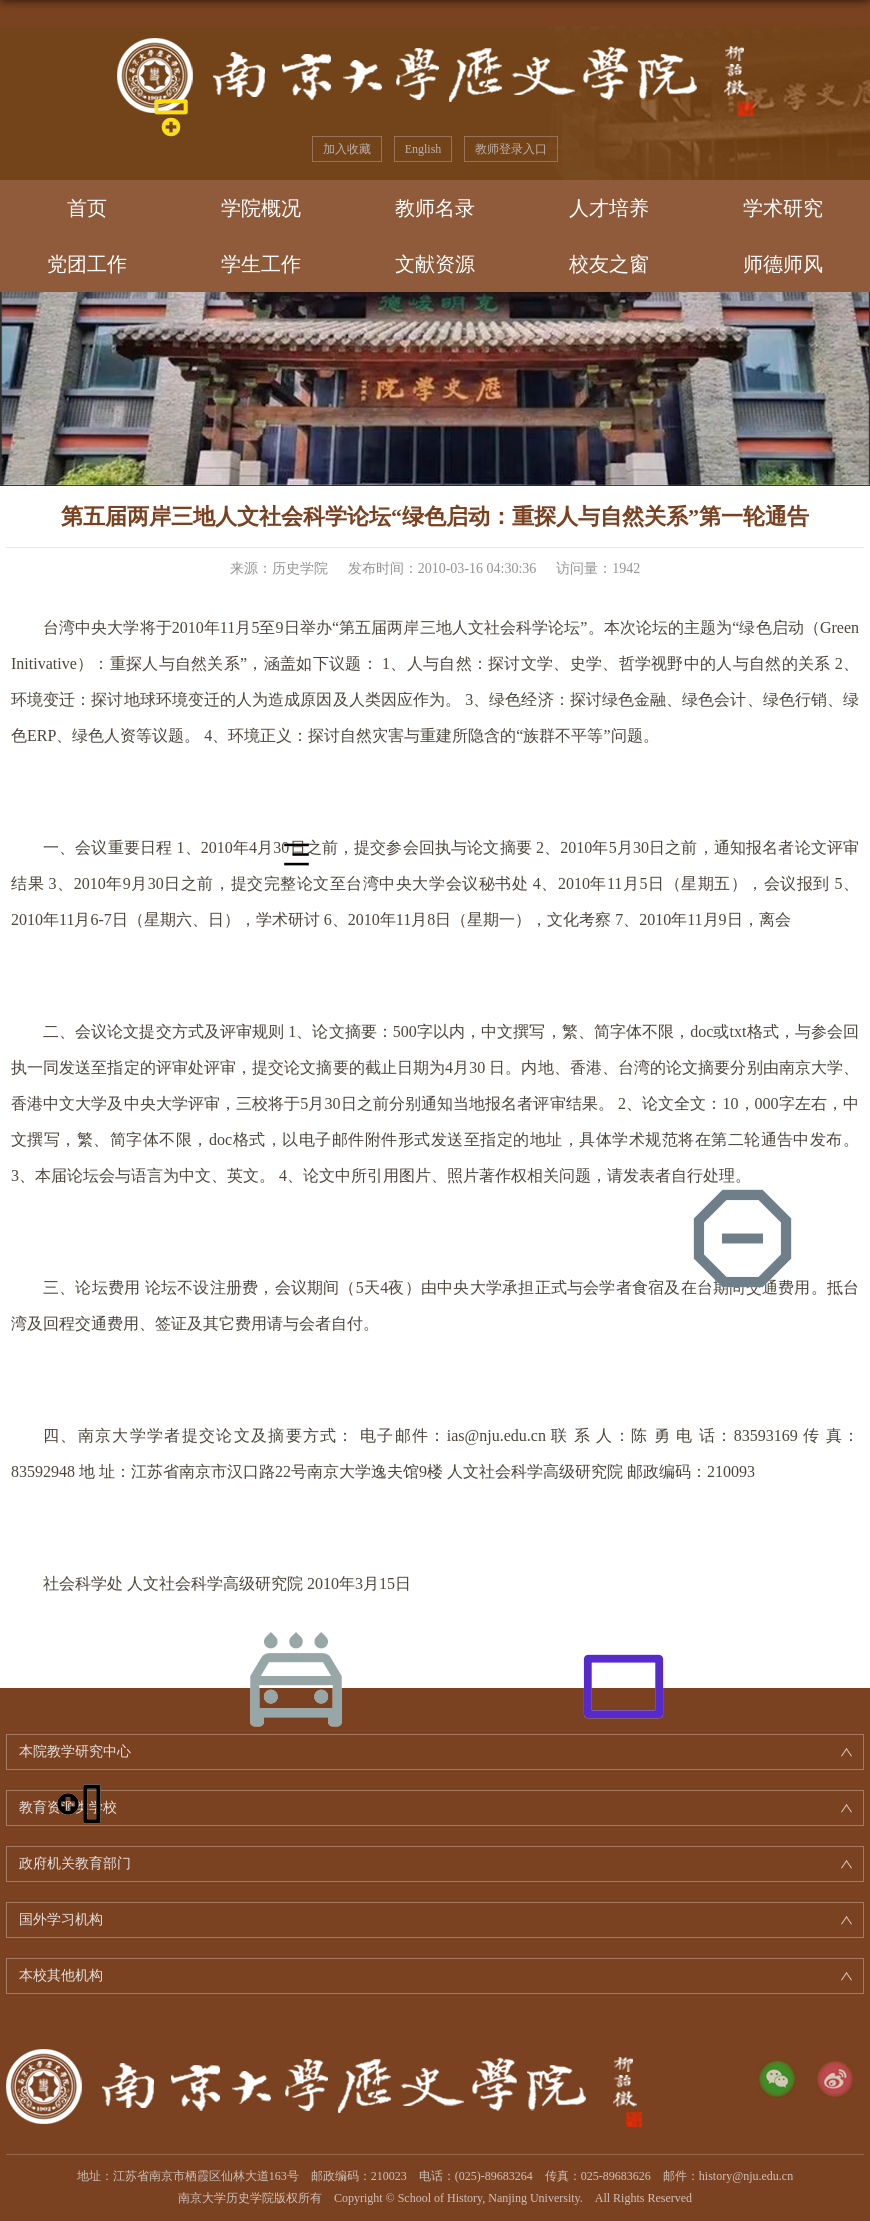 This screenshot has height=2221, width=870. I want to click on open navigation menu, so click(296, 854).